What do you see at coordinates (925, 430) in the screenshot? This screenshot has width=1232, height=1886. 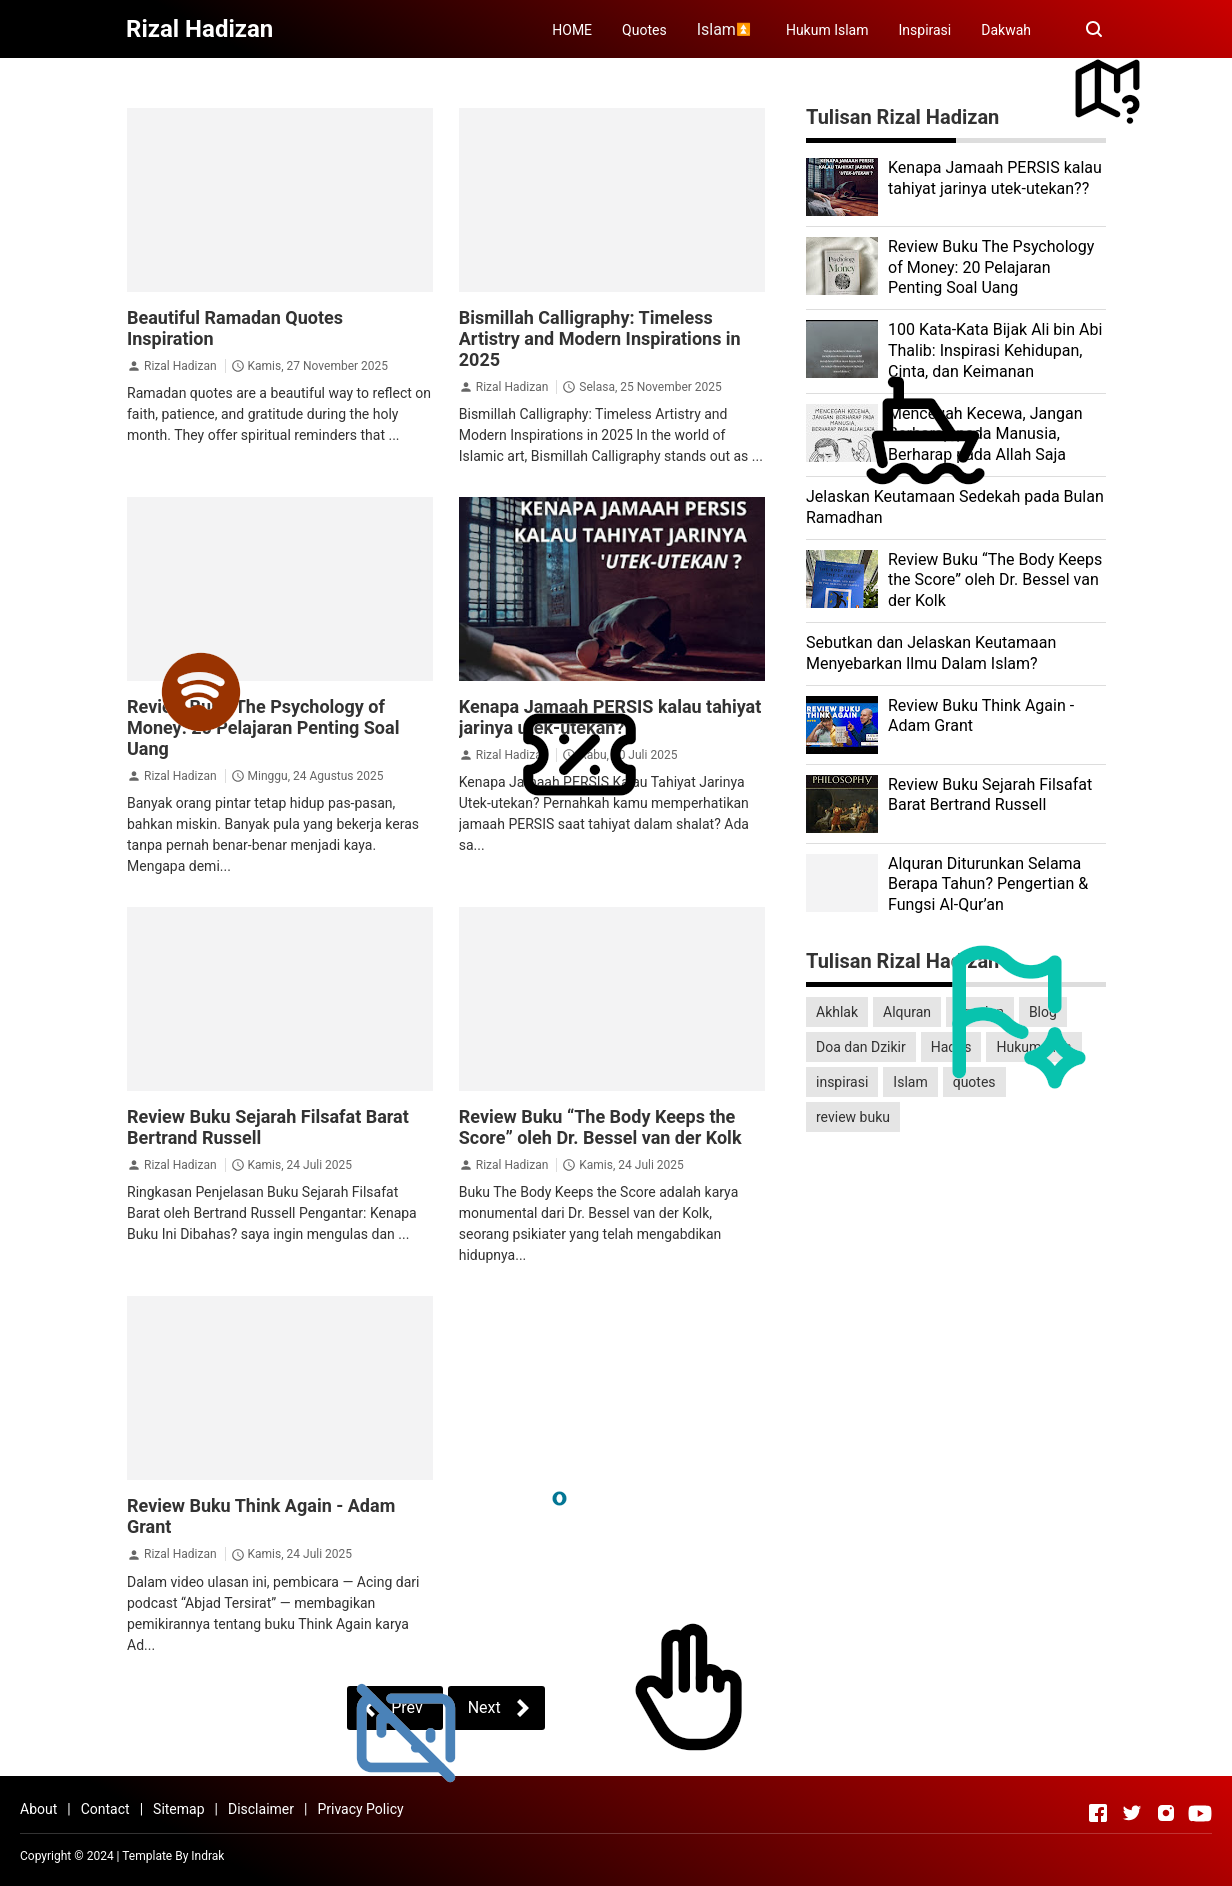 I see `access shipping or delivery options` at bounding box center [925, 430].